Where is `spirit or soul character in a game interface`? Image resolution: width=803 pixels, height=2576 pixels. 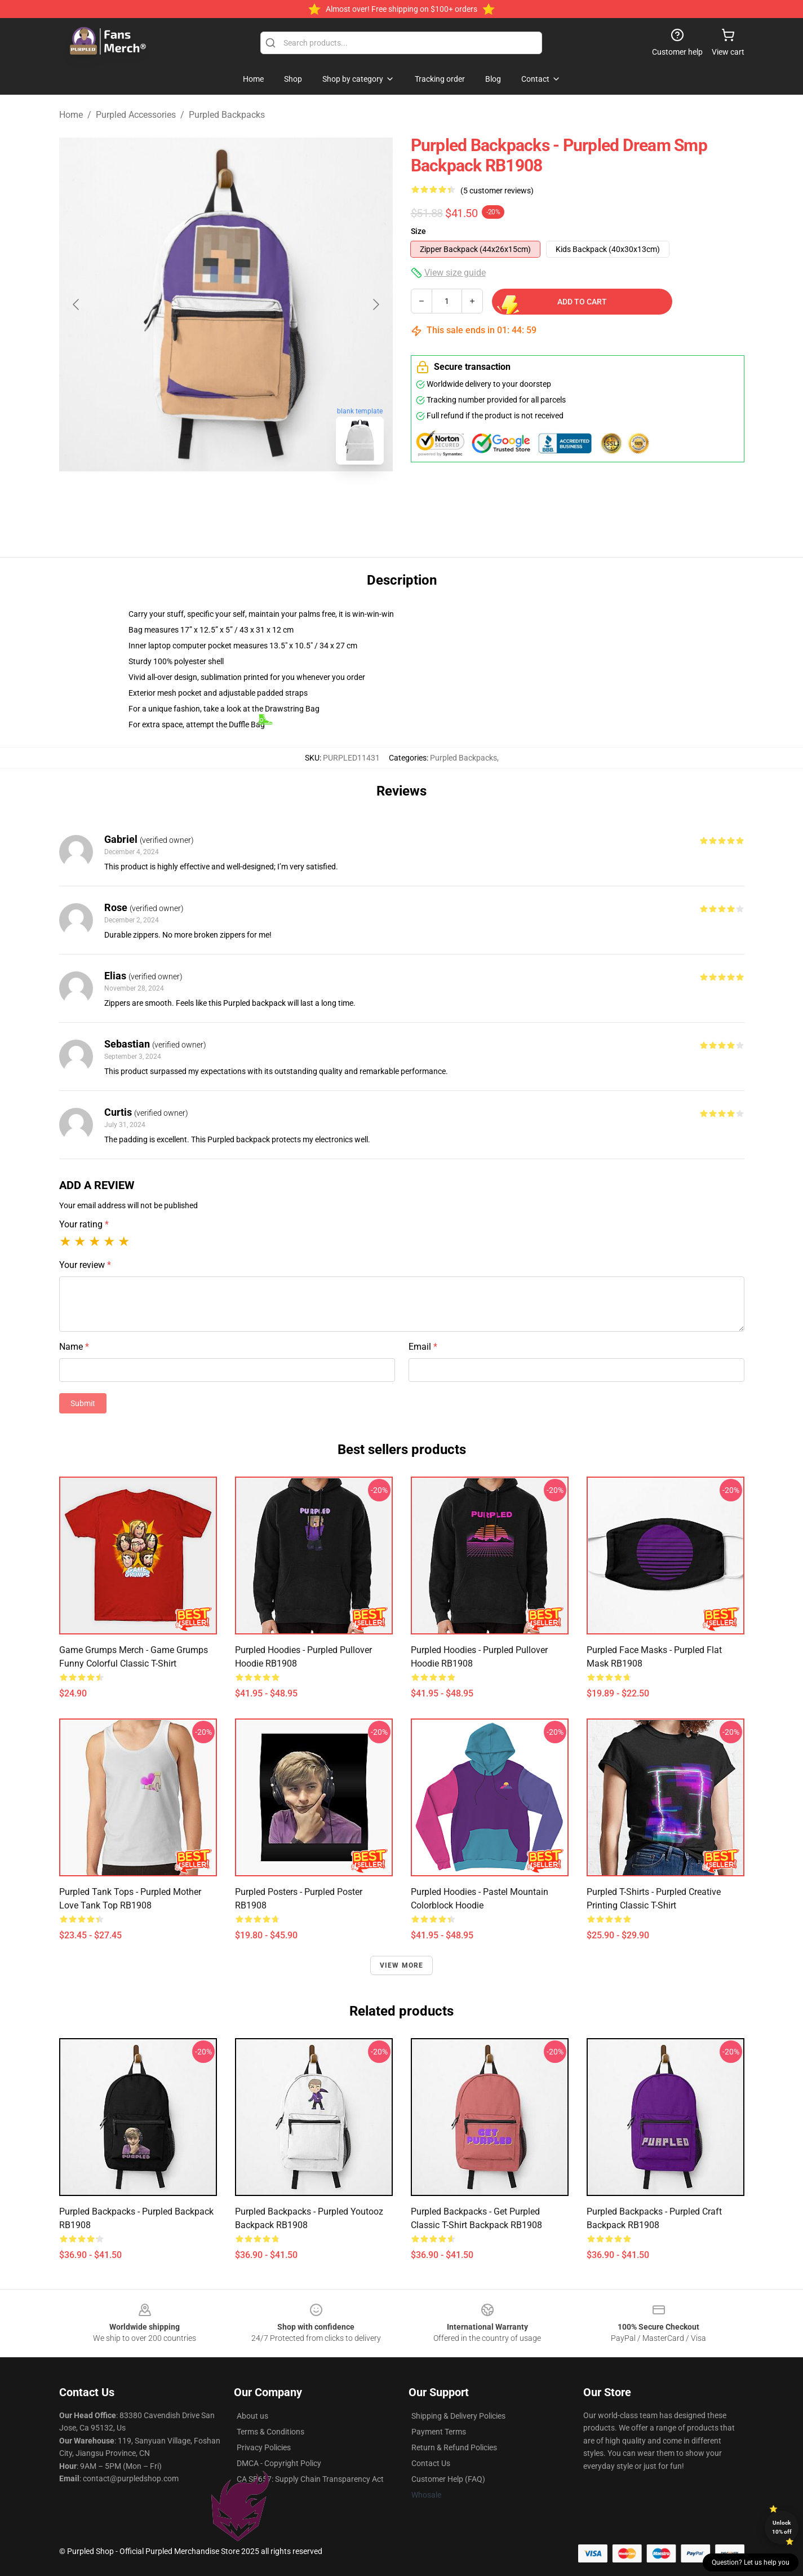 spirit or soul character in a game interface is located at coordinates (238, 2506).